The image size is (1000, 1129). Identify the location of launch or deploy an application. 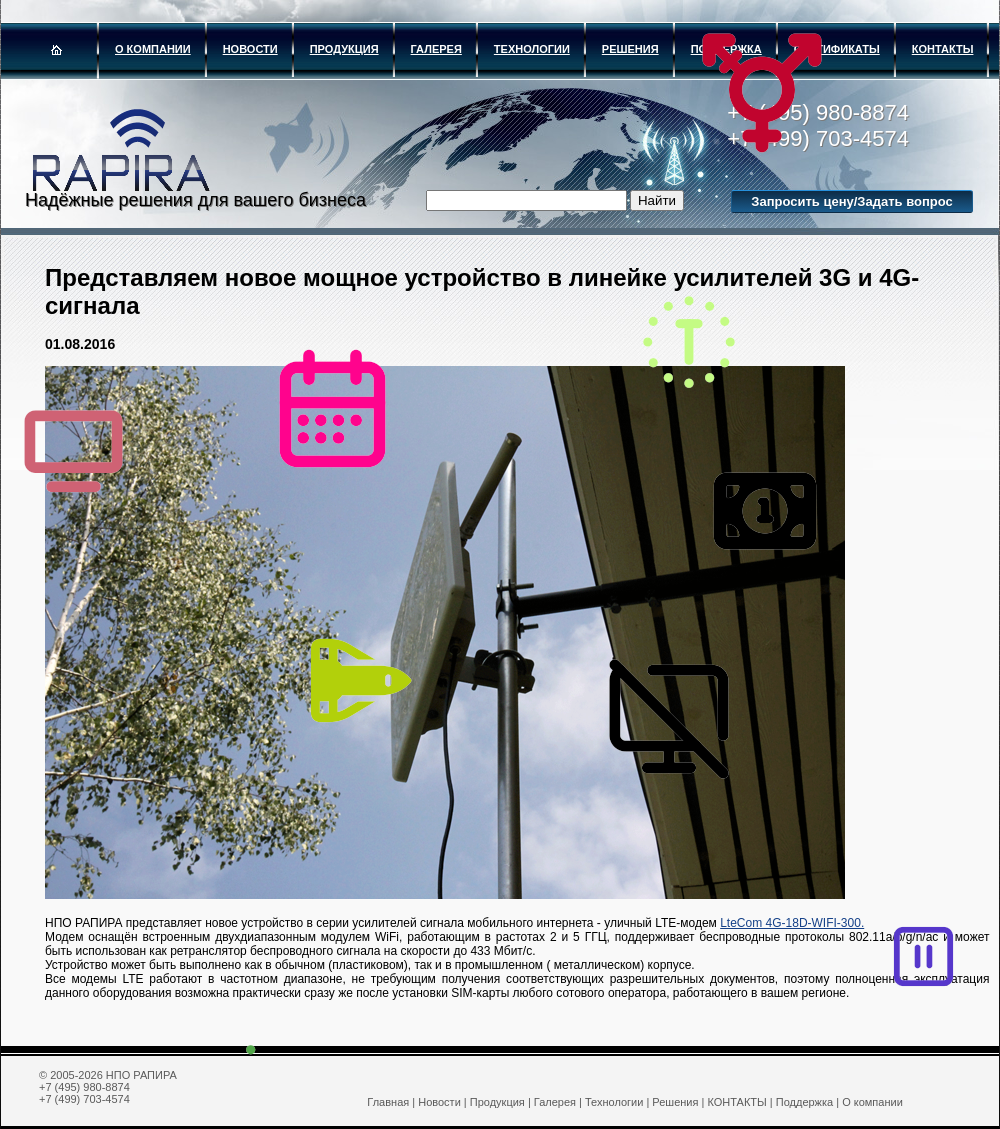
(364, 680).